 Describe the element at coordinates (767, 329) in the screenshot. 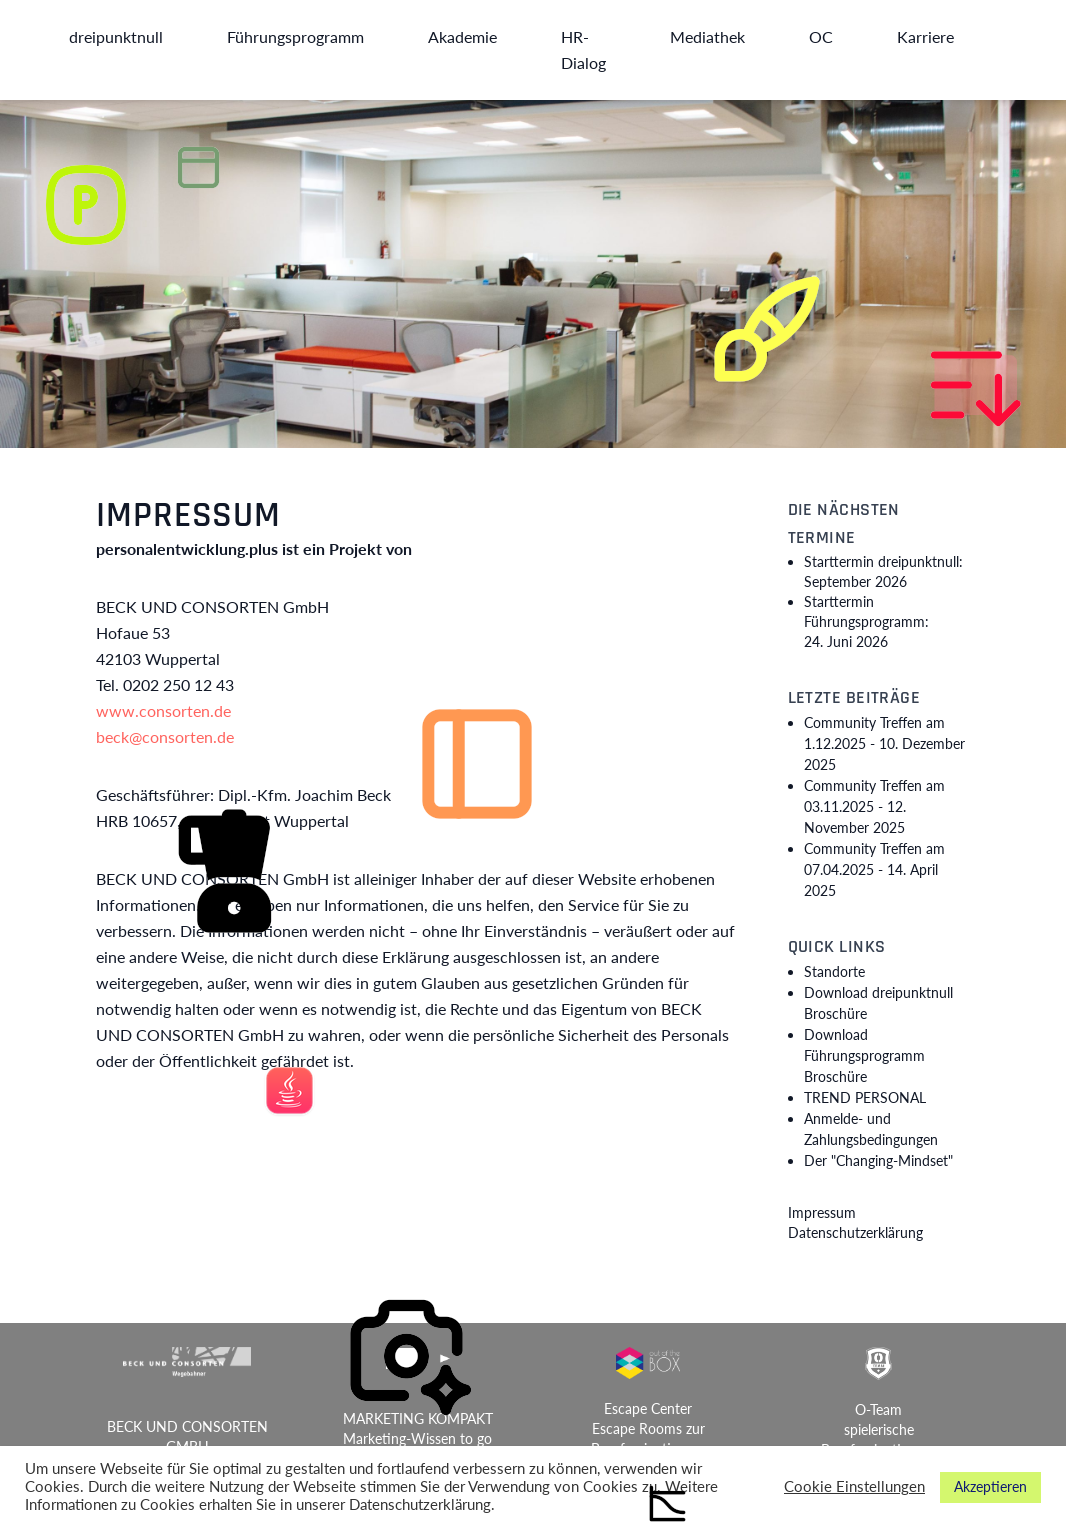

I see `access drawing or painting tools` at that location.